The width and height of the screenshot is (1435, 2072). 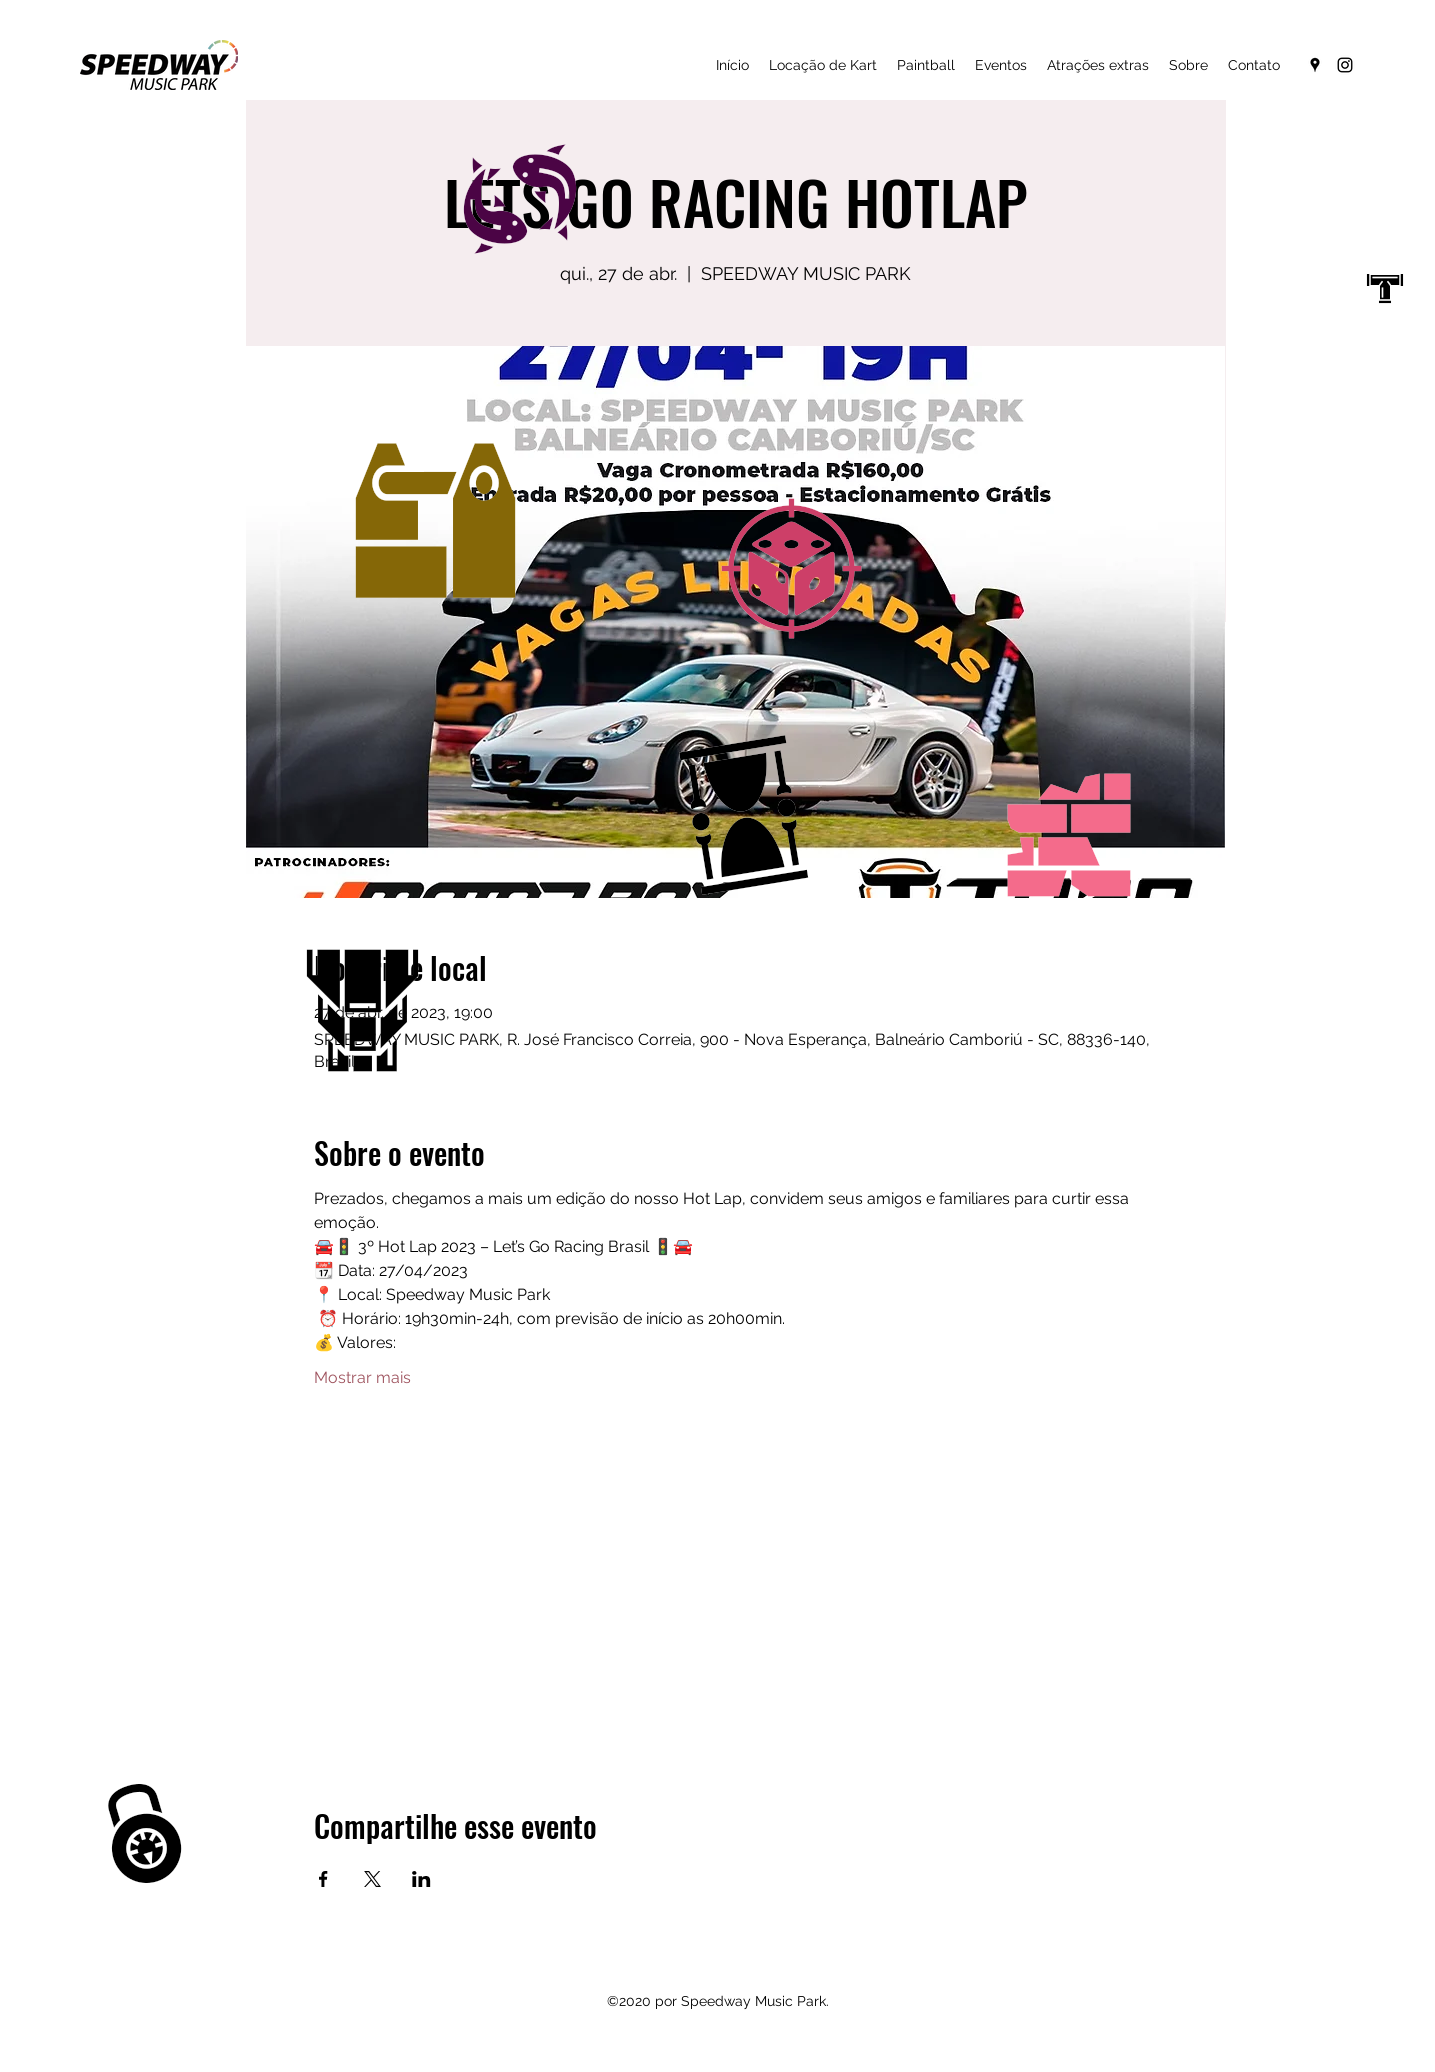 I want to click on indicates a pipe junction or plumbing connection point, so click(x=1385, y=285).